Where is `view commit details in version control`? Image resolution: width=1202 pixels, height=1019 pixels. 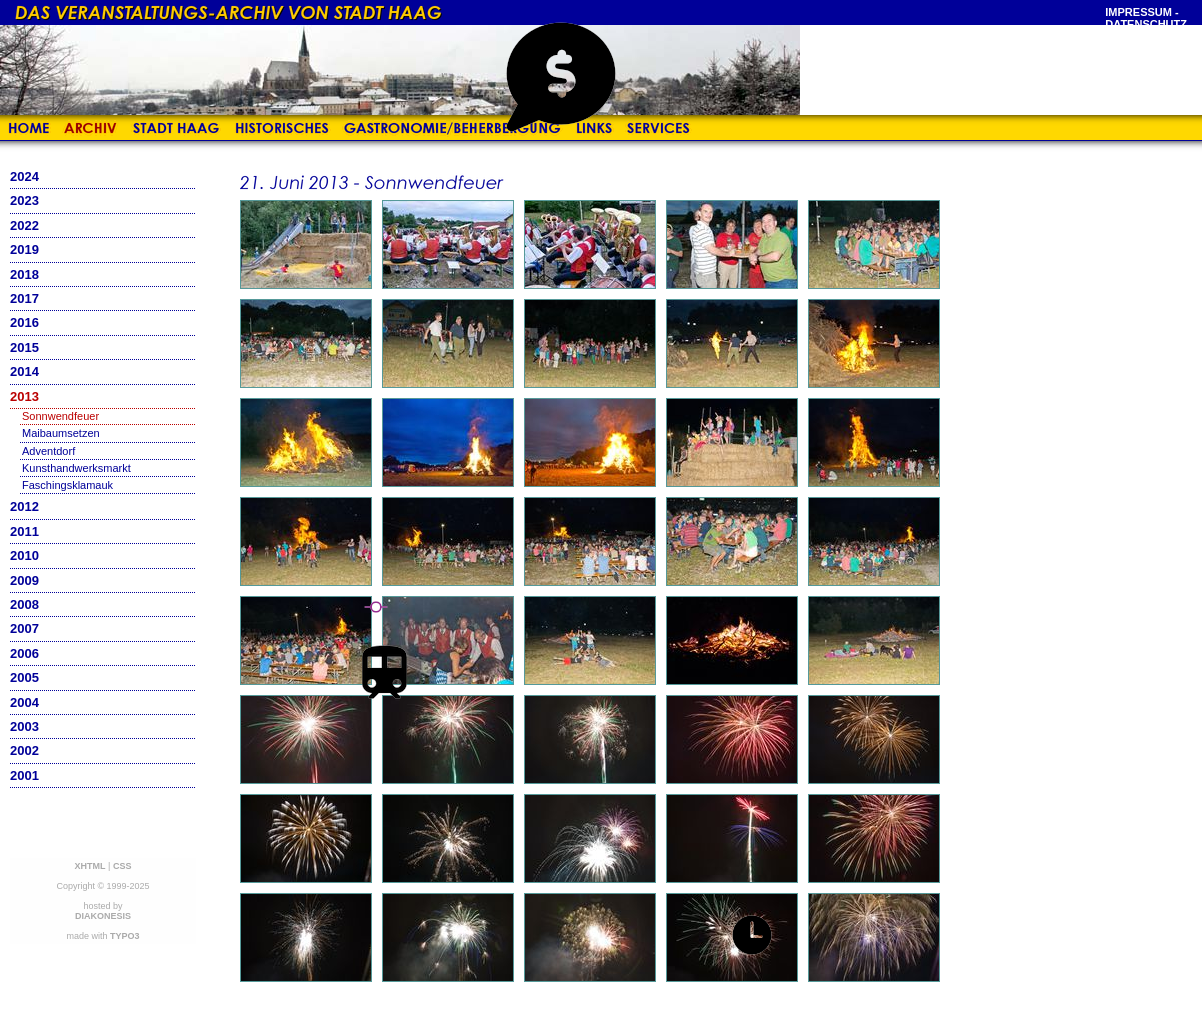 view commit details in version control is located at coordinates (376, 607).